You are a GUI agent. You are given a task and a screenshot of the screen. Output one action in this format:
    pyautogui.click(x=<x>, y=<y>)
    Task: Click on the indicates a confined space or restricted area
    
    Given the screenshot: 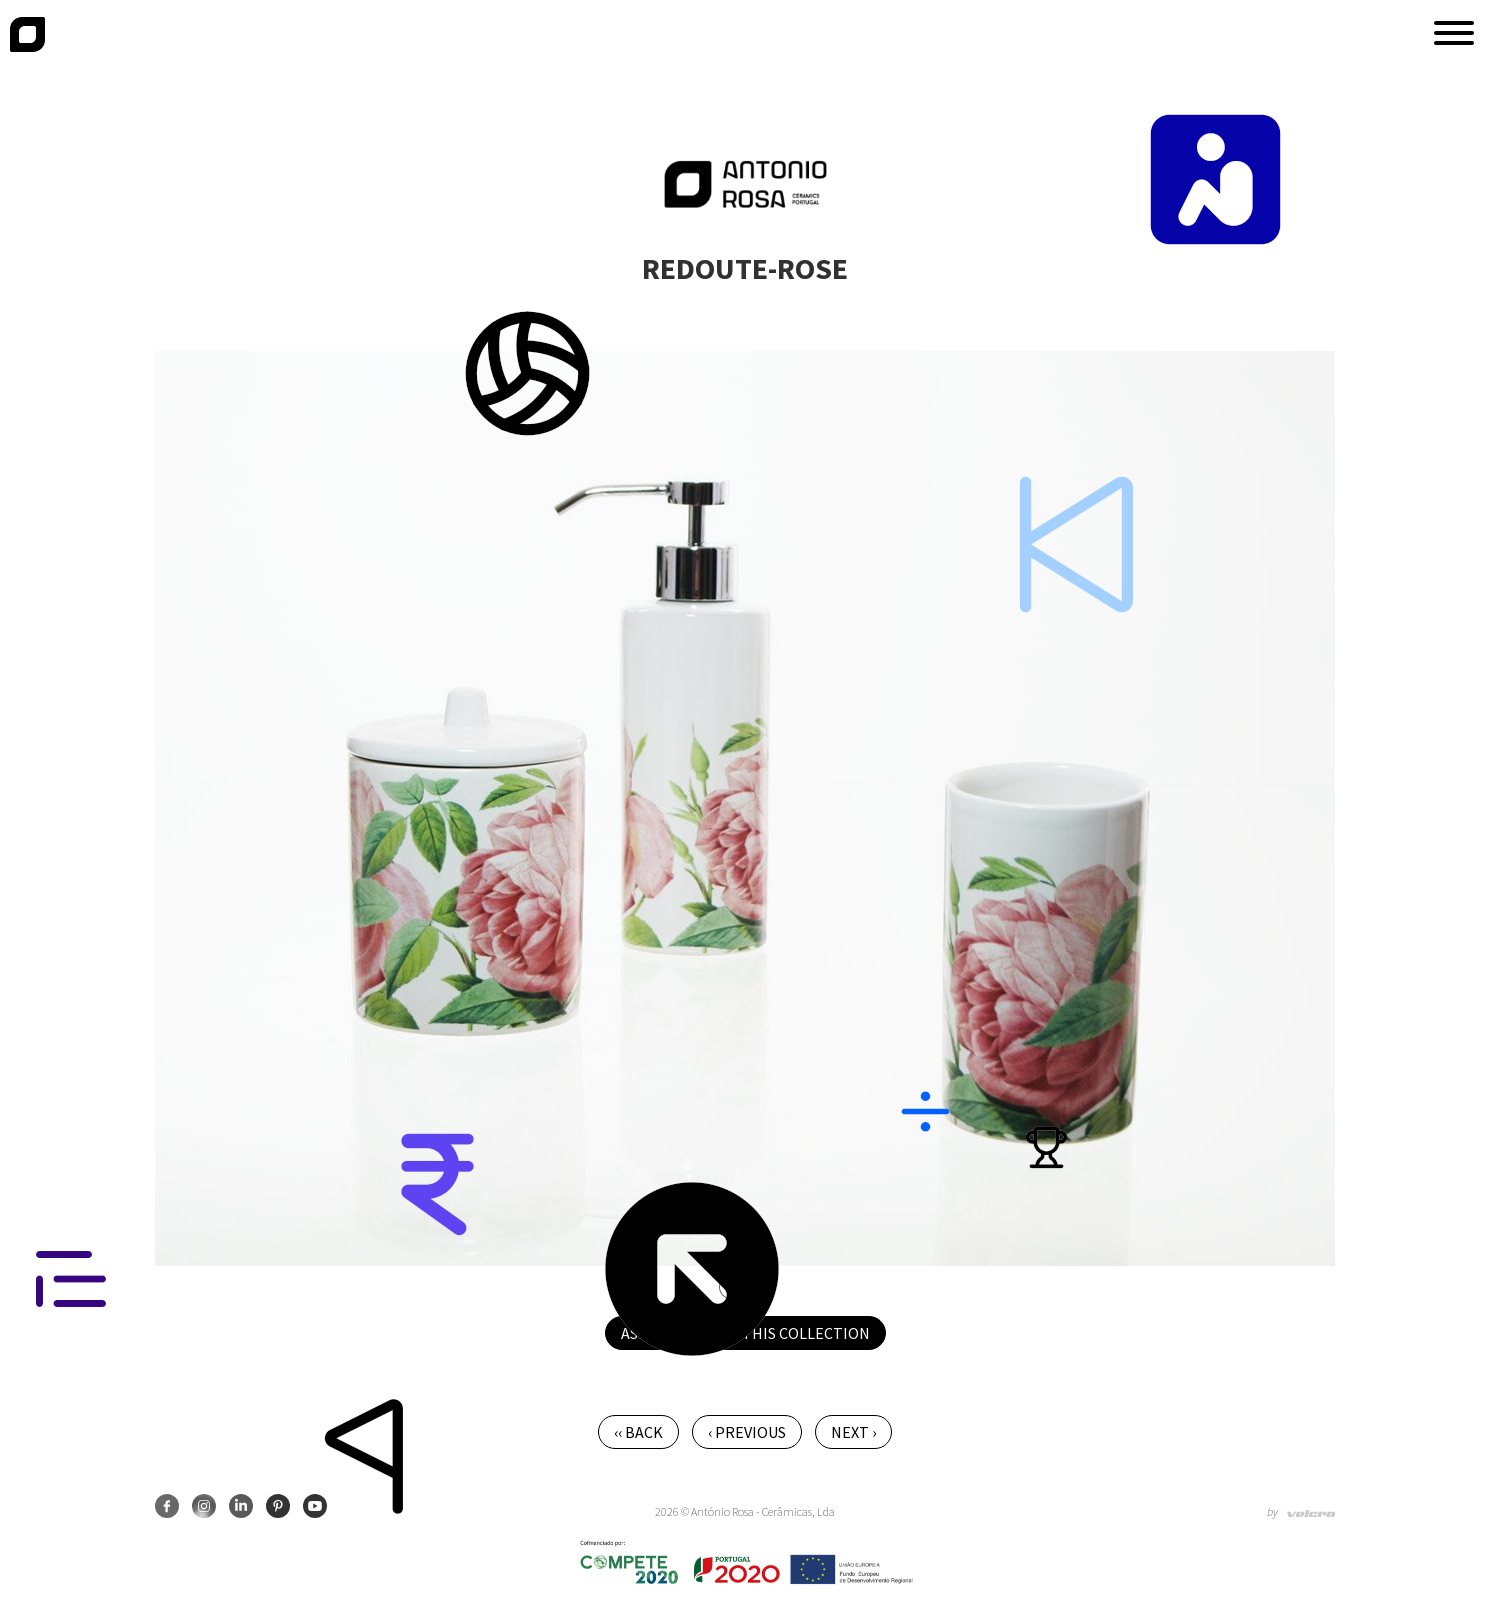 What is the action you would take?
    pyautogui.click(x=1215, y=179)
    